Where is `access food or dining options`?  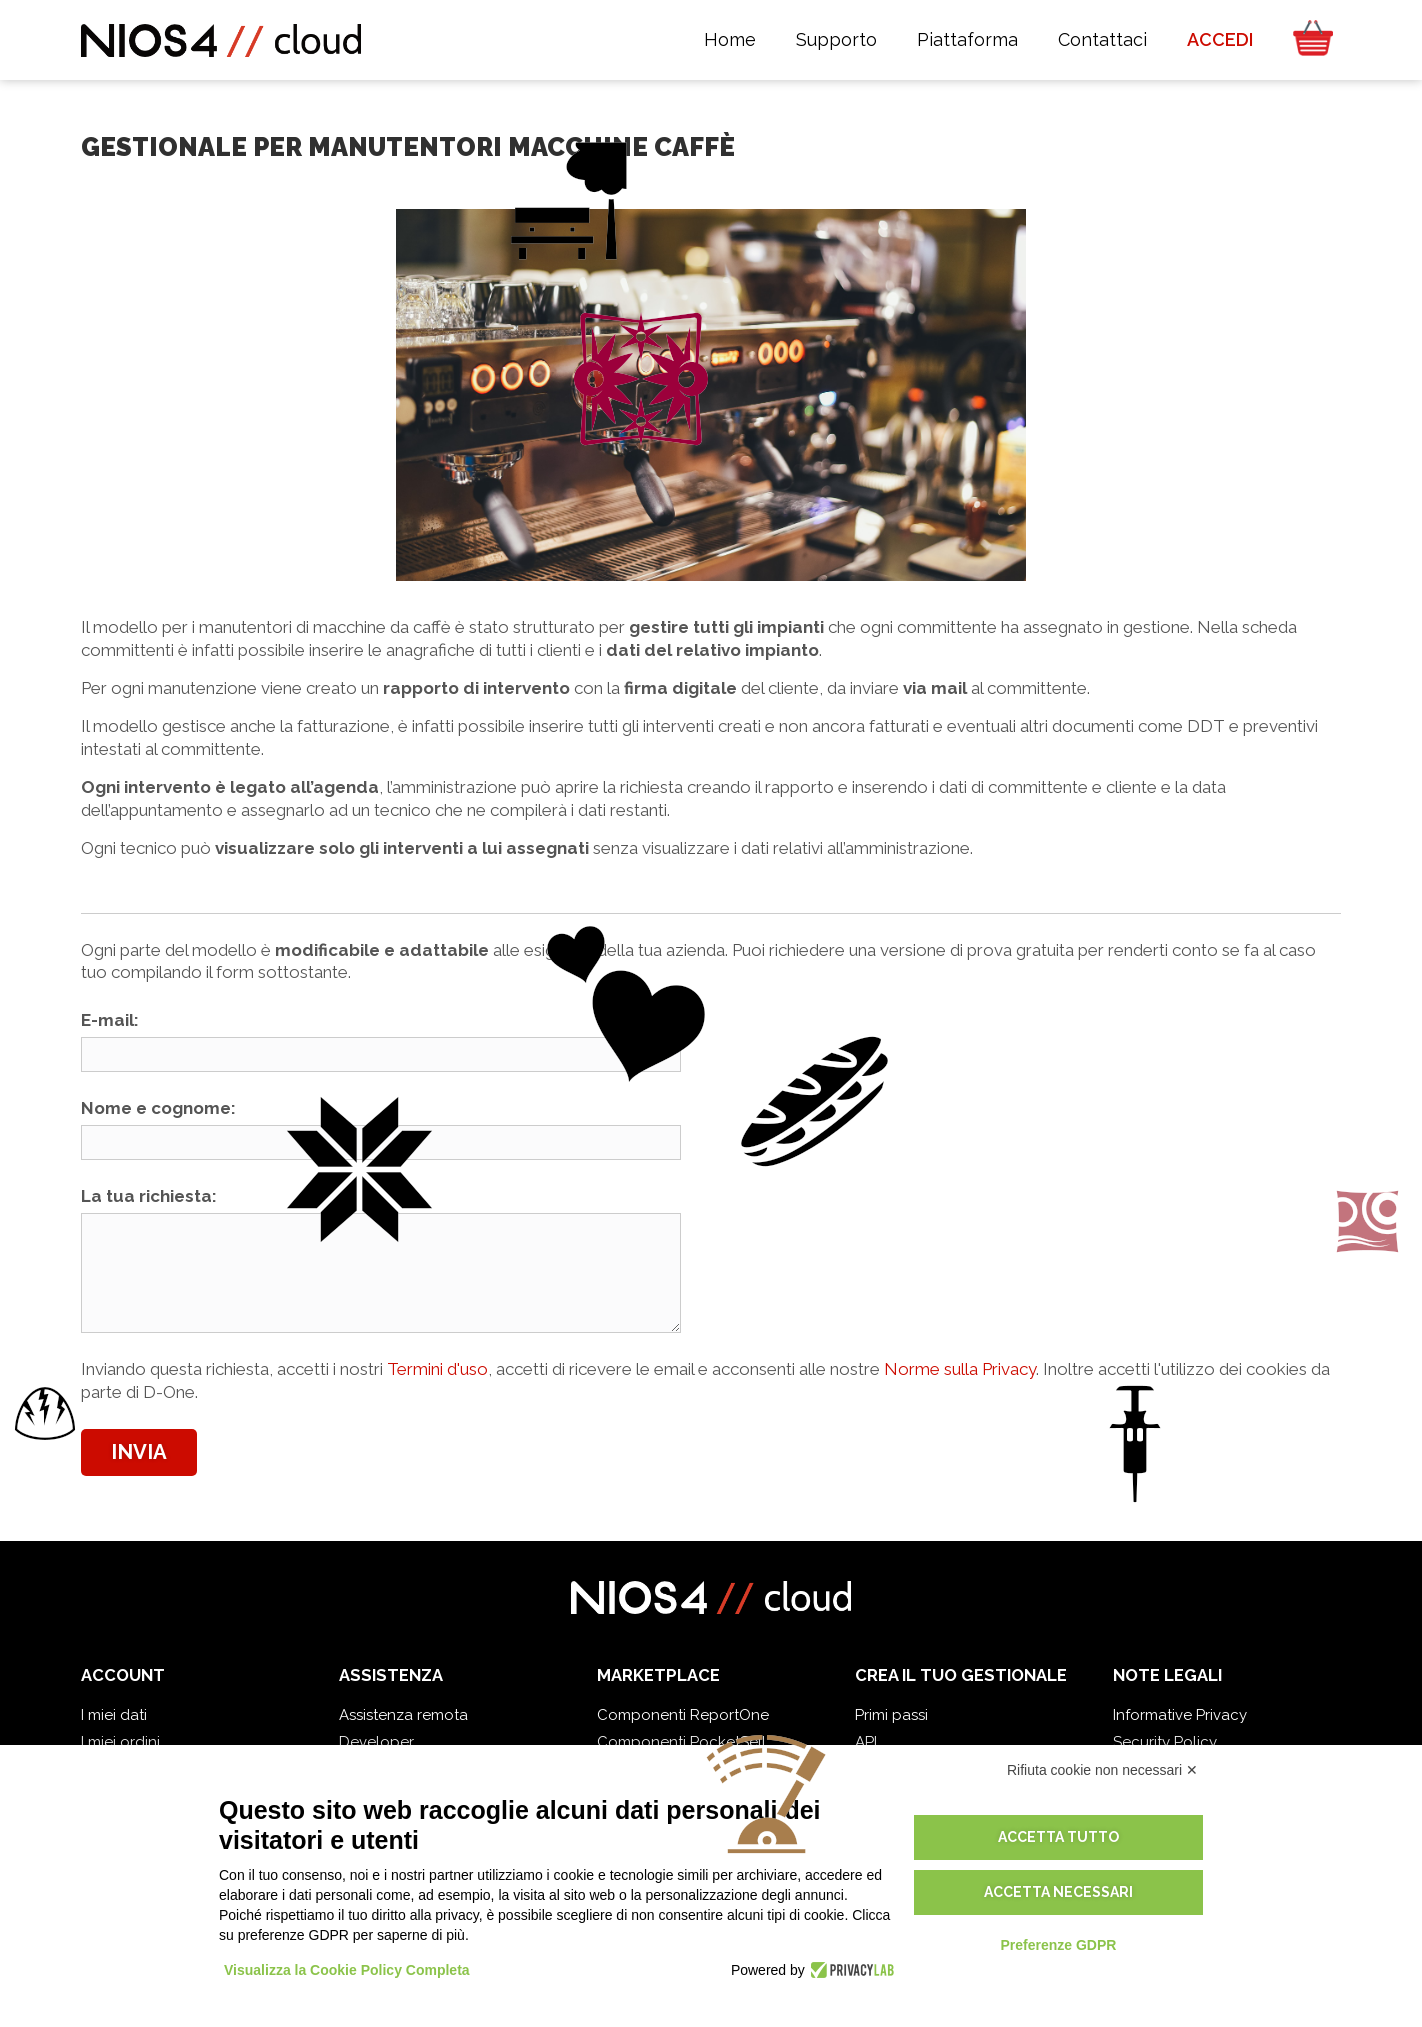 access food or dining options is located at coordinates (814, 1101).